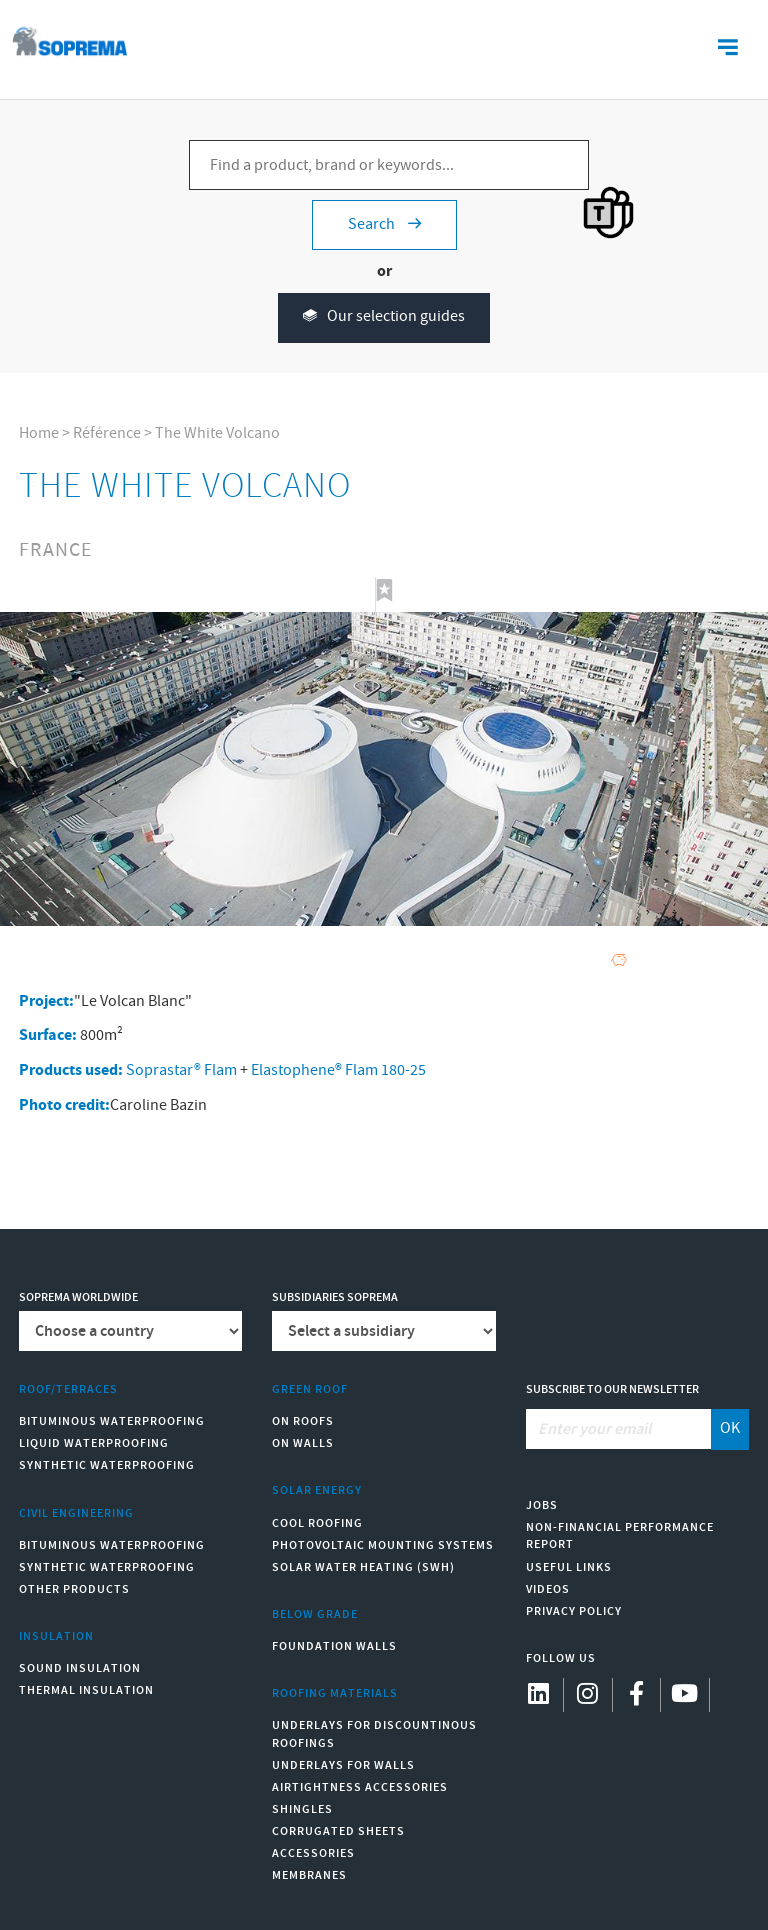 This screenshot has height=1930, width=768. I want to click on view your savings or budget, so click(619, 960).